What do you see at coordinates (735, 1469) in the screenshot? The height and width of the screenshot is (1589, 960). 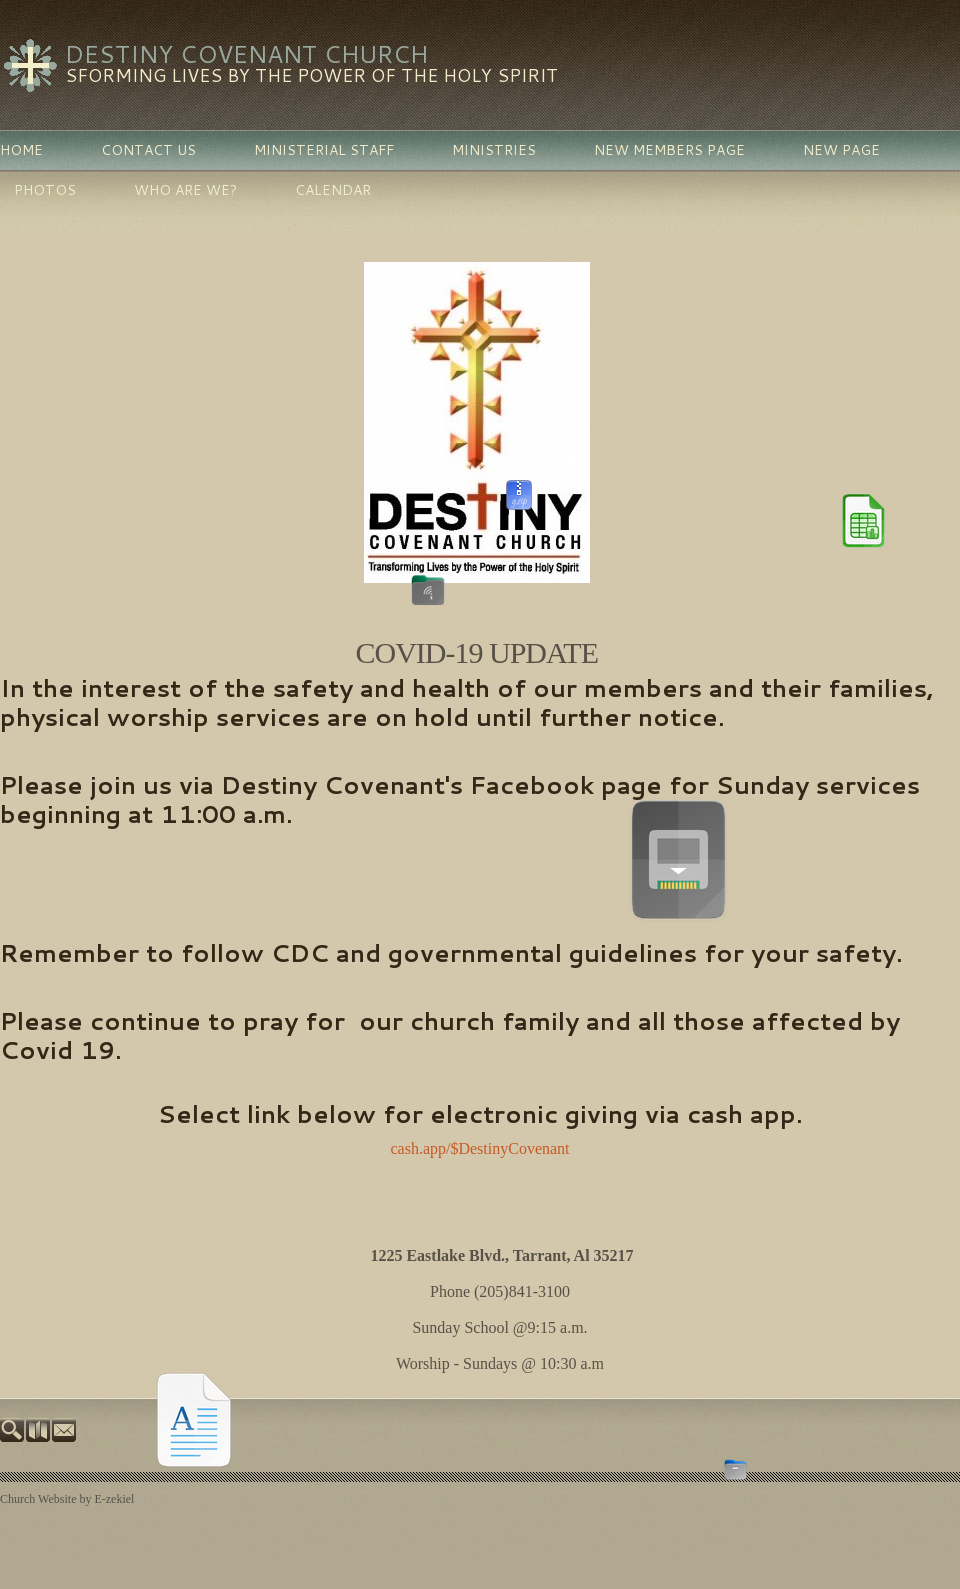 I see `open the file manager application` at bounding box center [735, 1469].